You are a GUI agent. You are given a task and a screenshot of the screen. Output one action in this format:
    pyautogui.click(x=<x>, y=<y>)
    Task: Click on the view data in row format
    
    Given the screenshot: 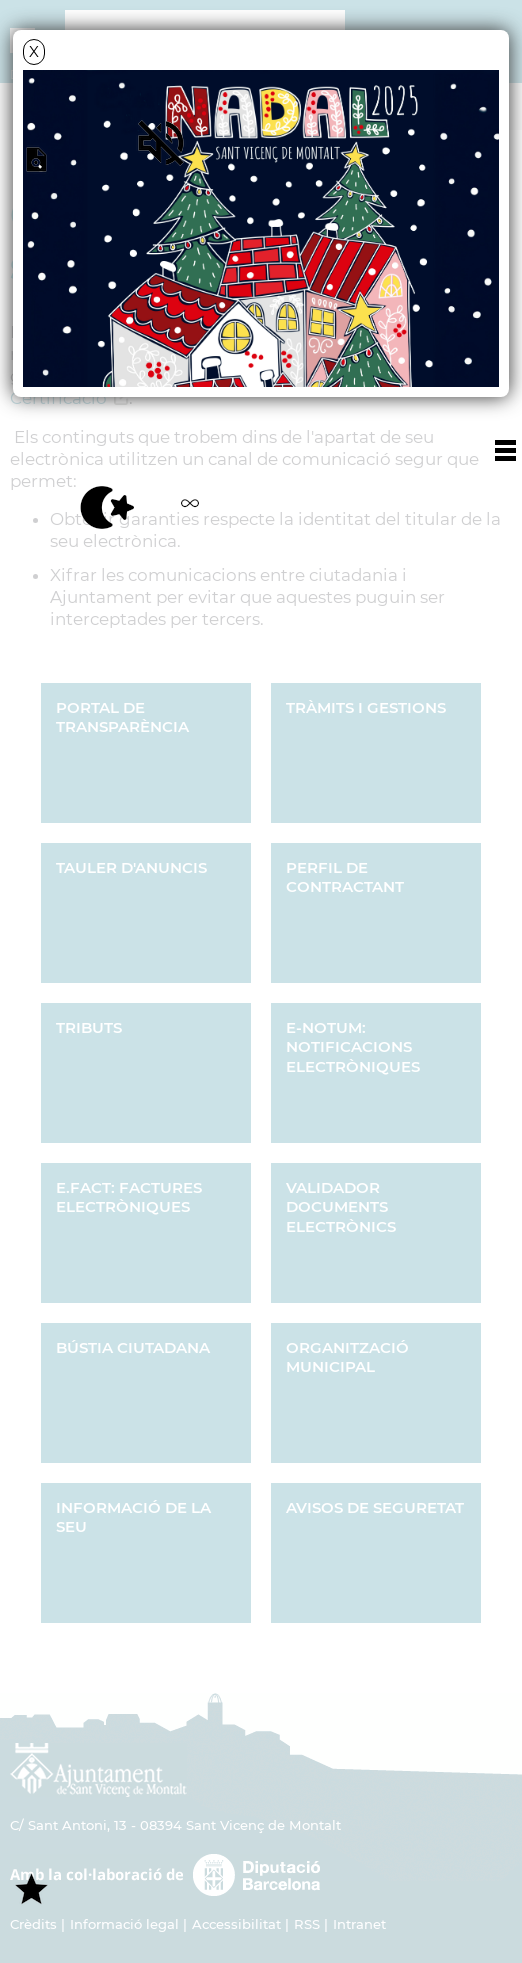 What is the action you would take?
    pyautogui.click(x=505, y=450)
    